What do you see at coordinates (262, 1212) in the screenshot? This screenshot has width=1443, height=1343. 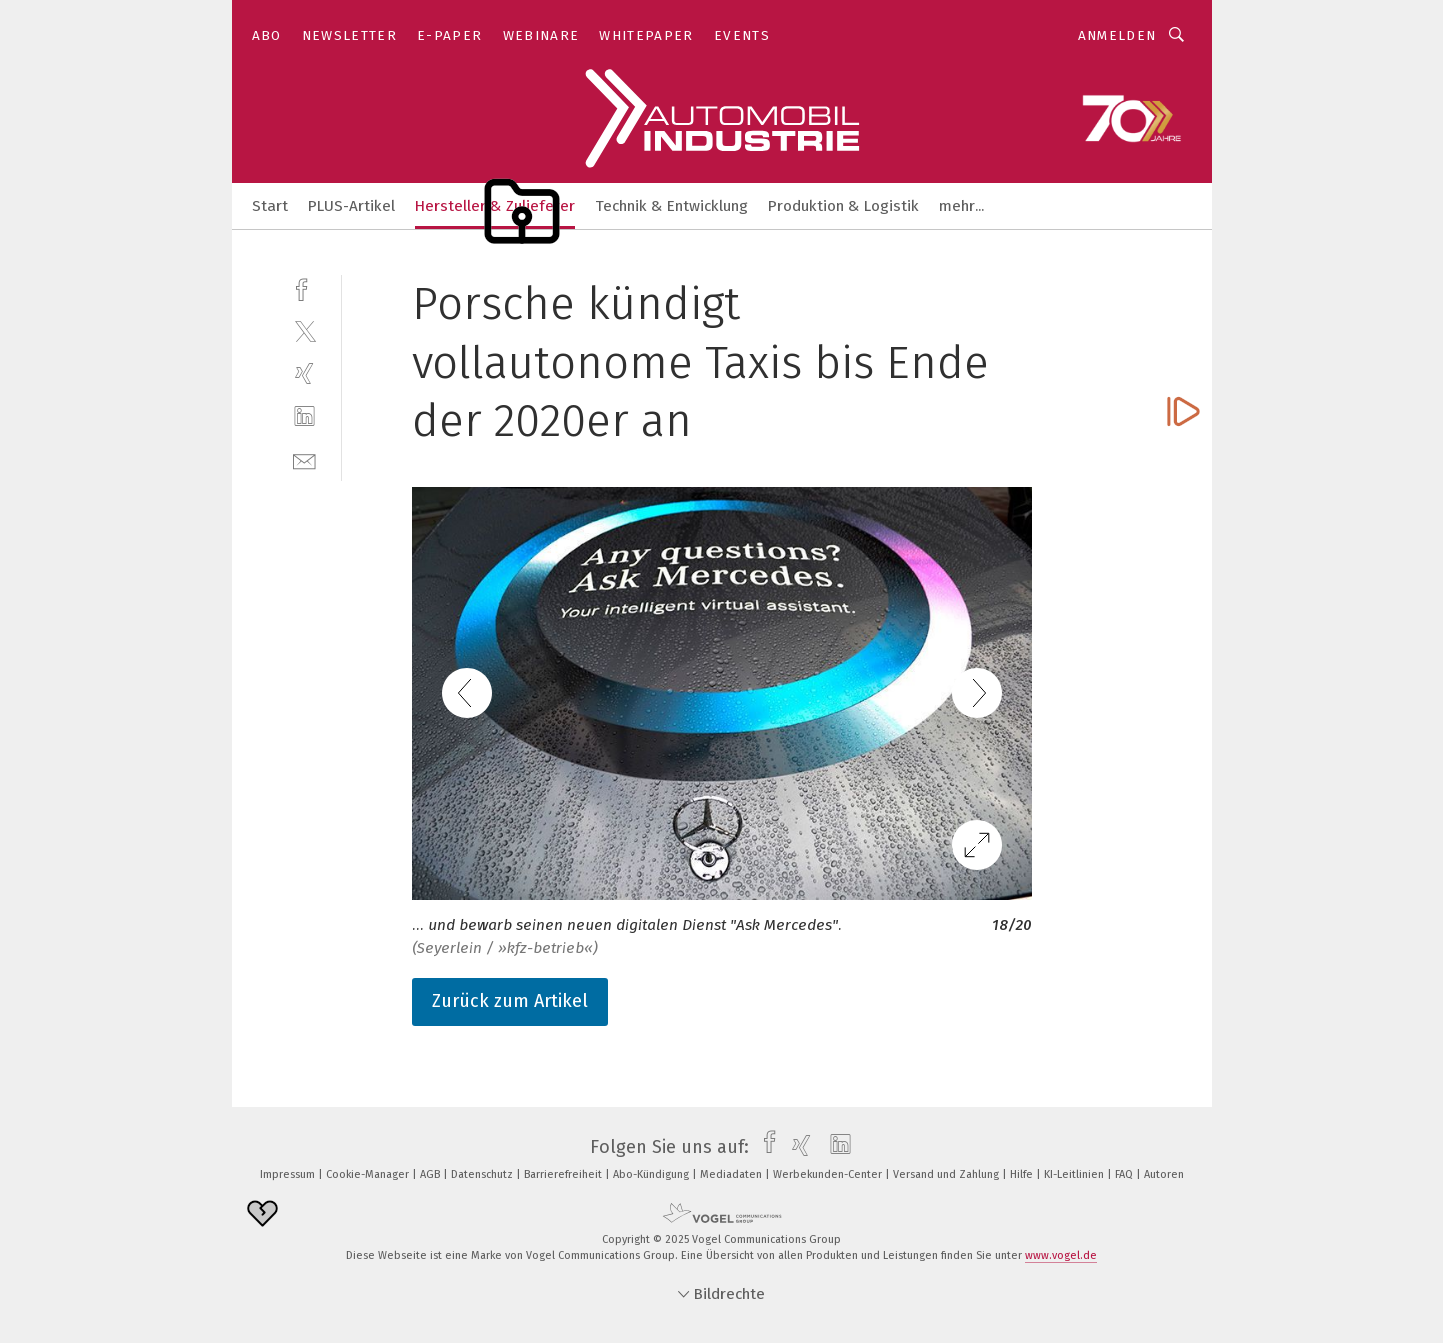 I see `unlike or remove from favorites` at bounding box center [262, 1212].